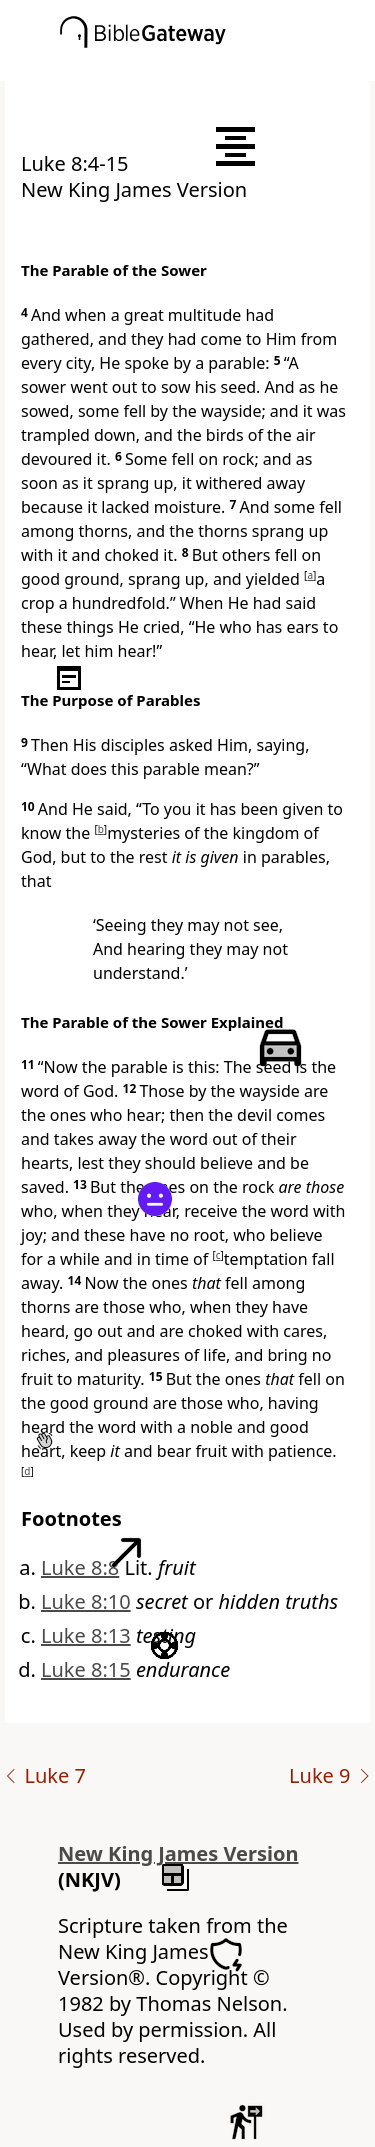 This screenshot has height=2147, width=375. Describe the element at coordinates (175, 1877) in the screenshot. I see `create a backup copy of table data` at that location.